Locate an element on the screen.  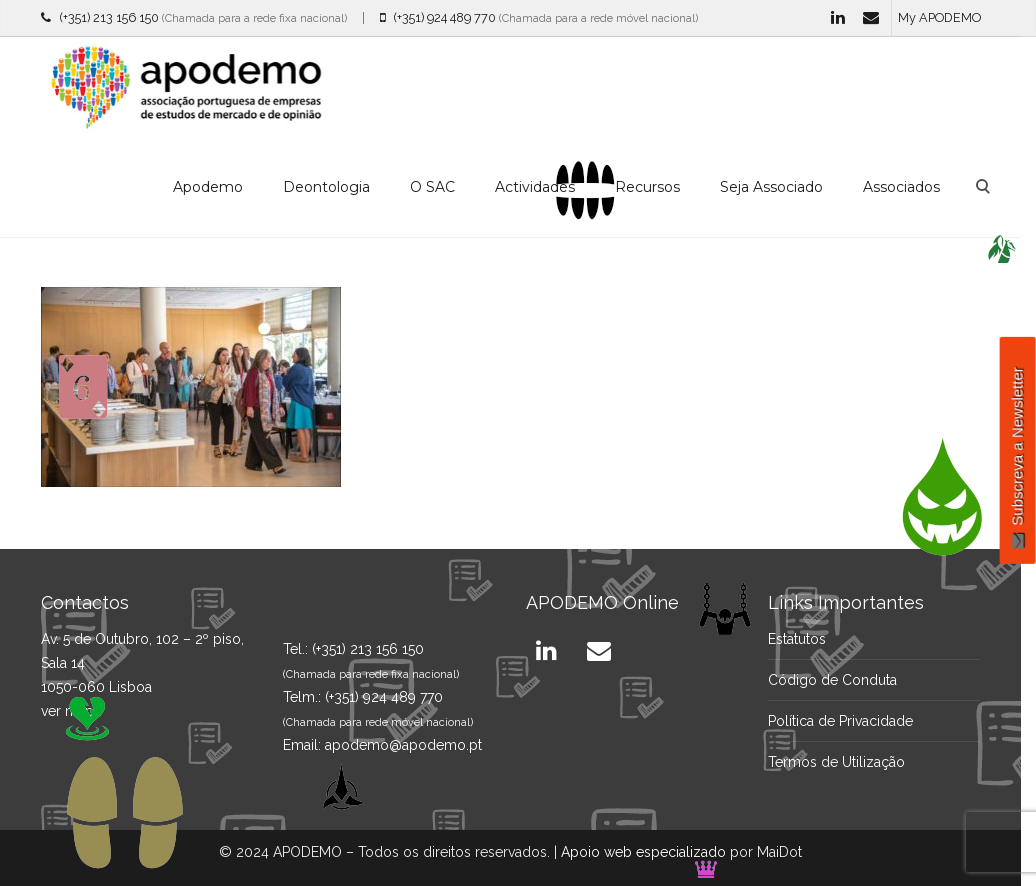
klingon empire emblem from star trek is located at coordinates (343, 786).